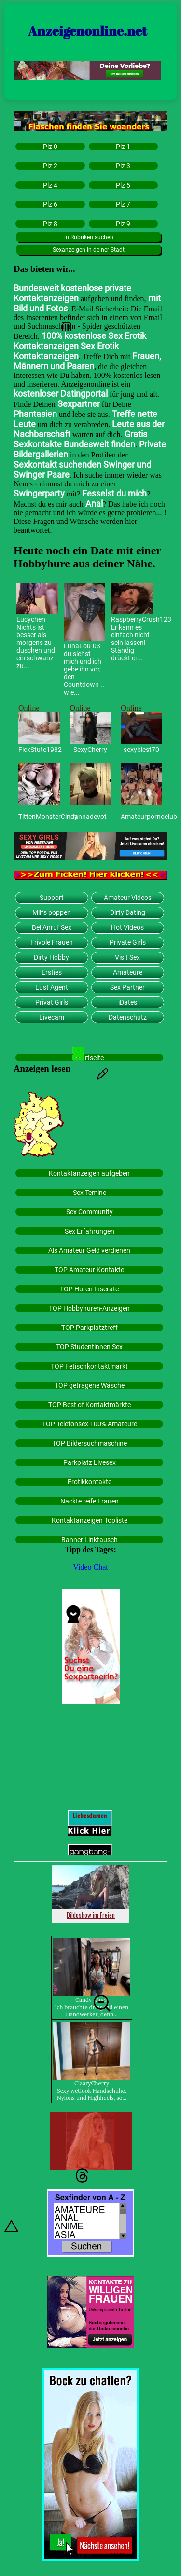 This screenshot has height=2576, width=181. Describe the element at coordinates (11, 2226) in the screenshot. I see `draw or insert a triangle shape` at that location.